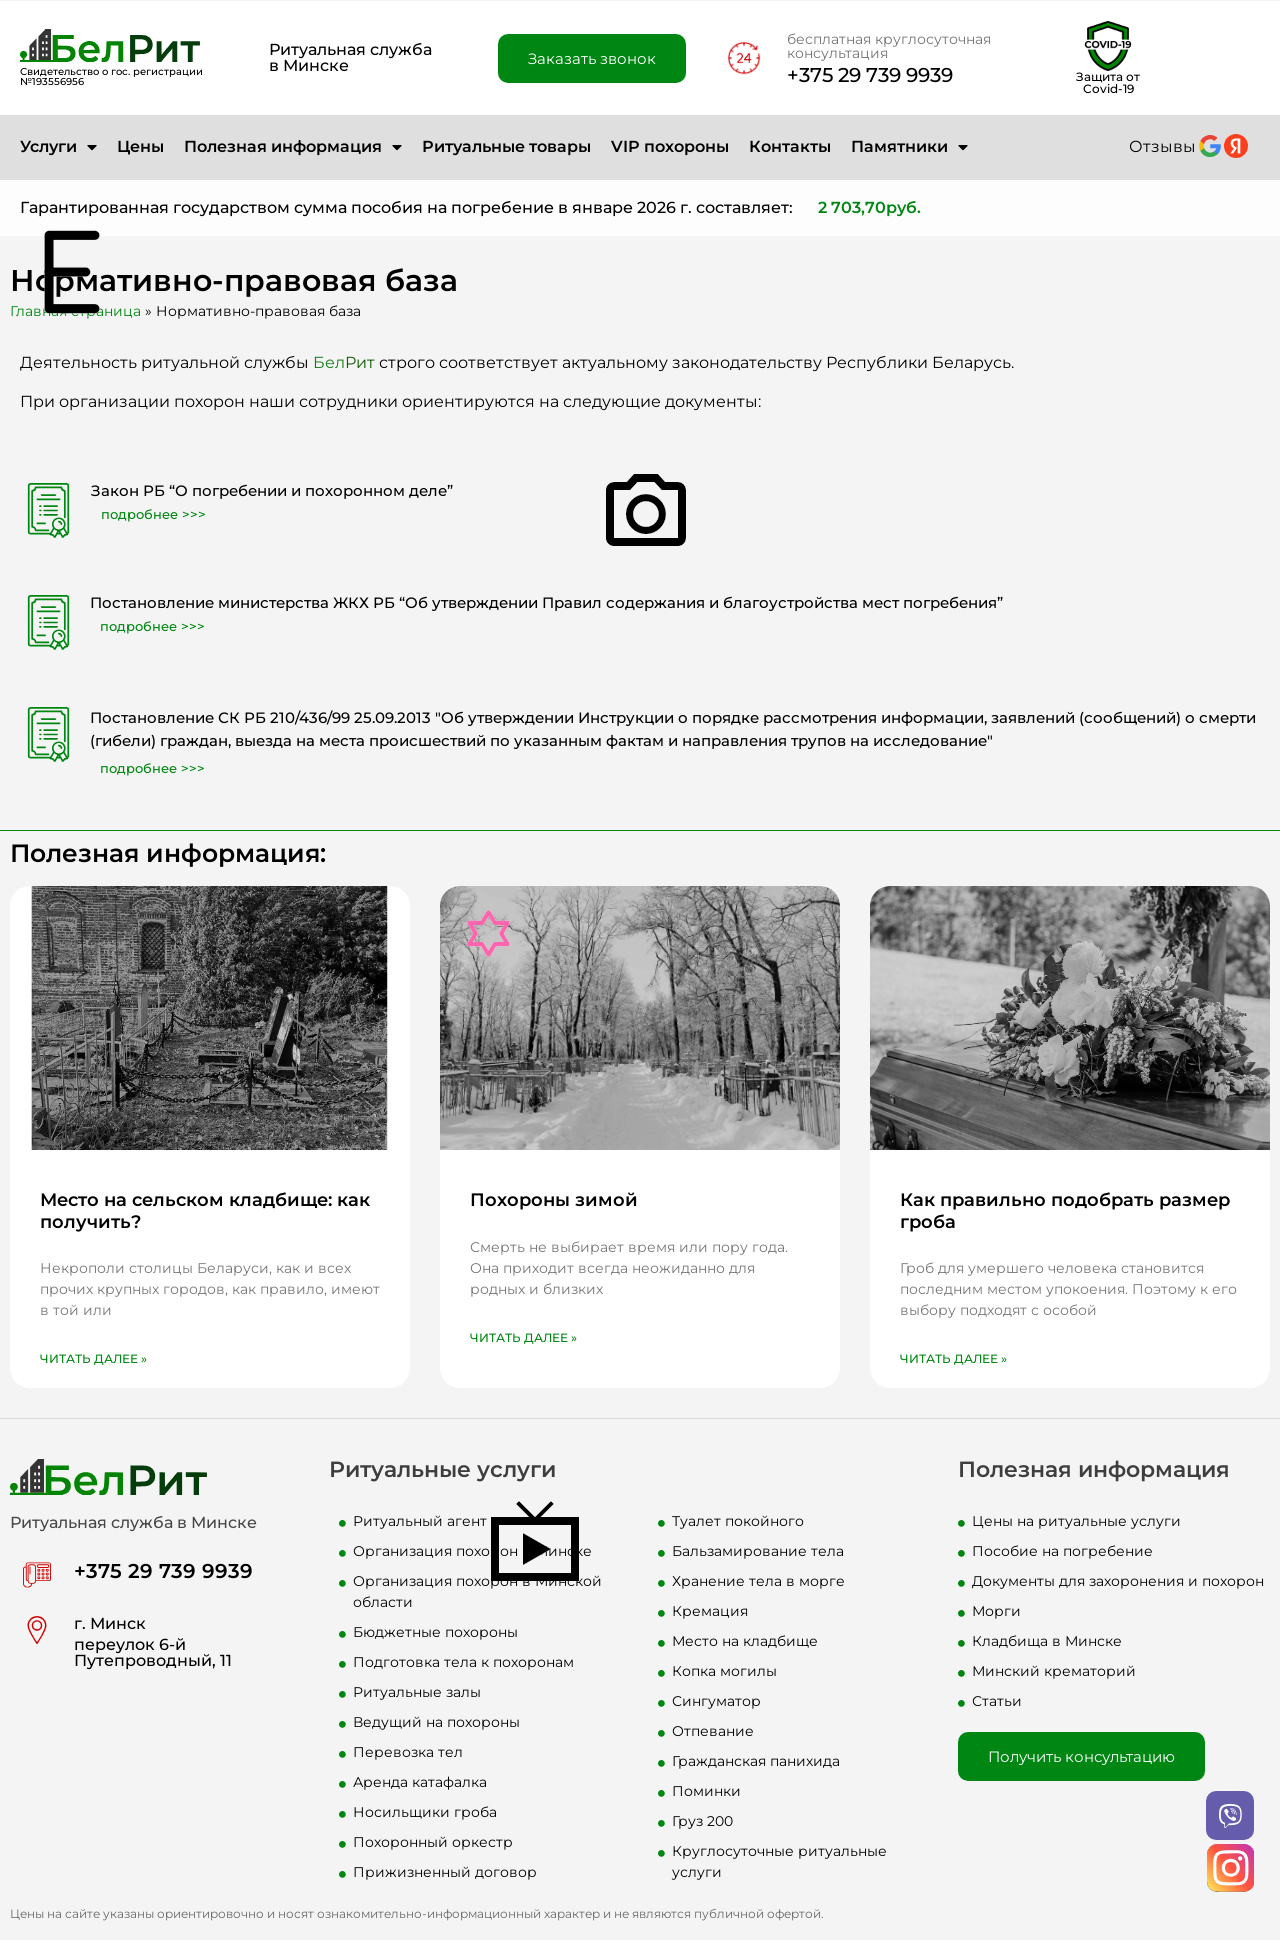 Image resolution: width=1280 pixels, height=1940 pixels. What do you see at coordinates (72, 272) in the screenshot?
I see `represents the letter E in text formatting or typography options` at bounding box center [72, 272].